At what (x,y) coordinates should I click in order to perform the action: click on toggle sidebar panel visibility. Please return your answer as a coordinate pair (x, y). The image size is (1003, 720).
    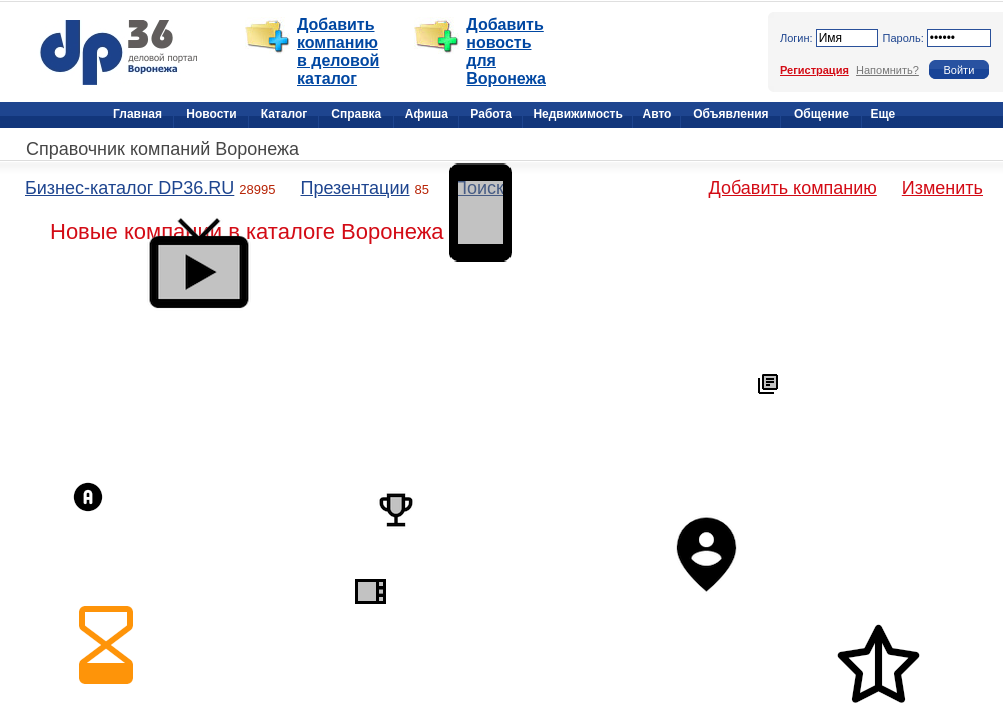
    Looking at the image, I should click on (370, 591).